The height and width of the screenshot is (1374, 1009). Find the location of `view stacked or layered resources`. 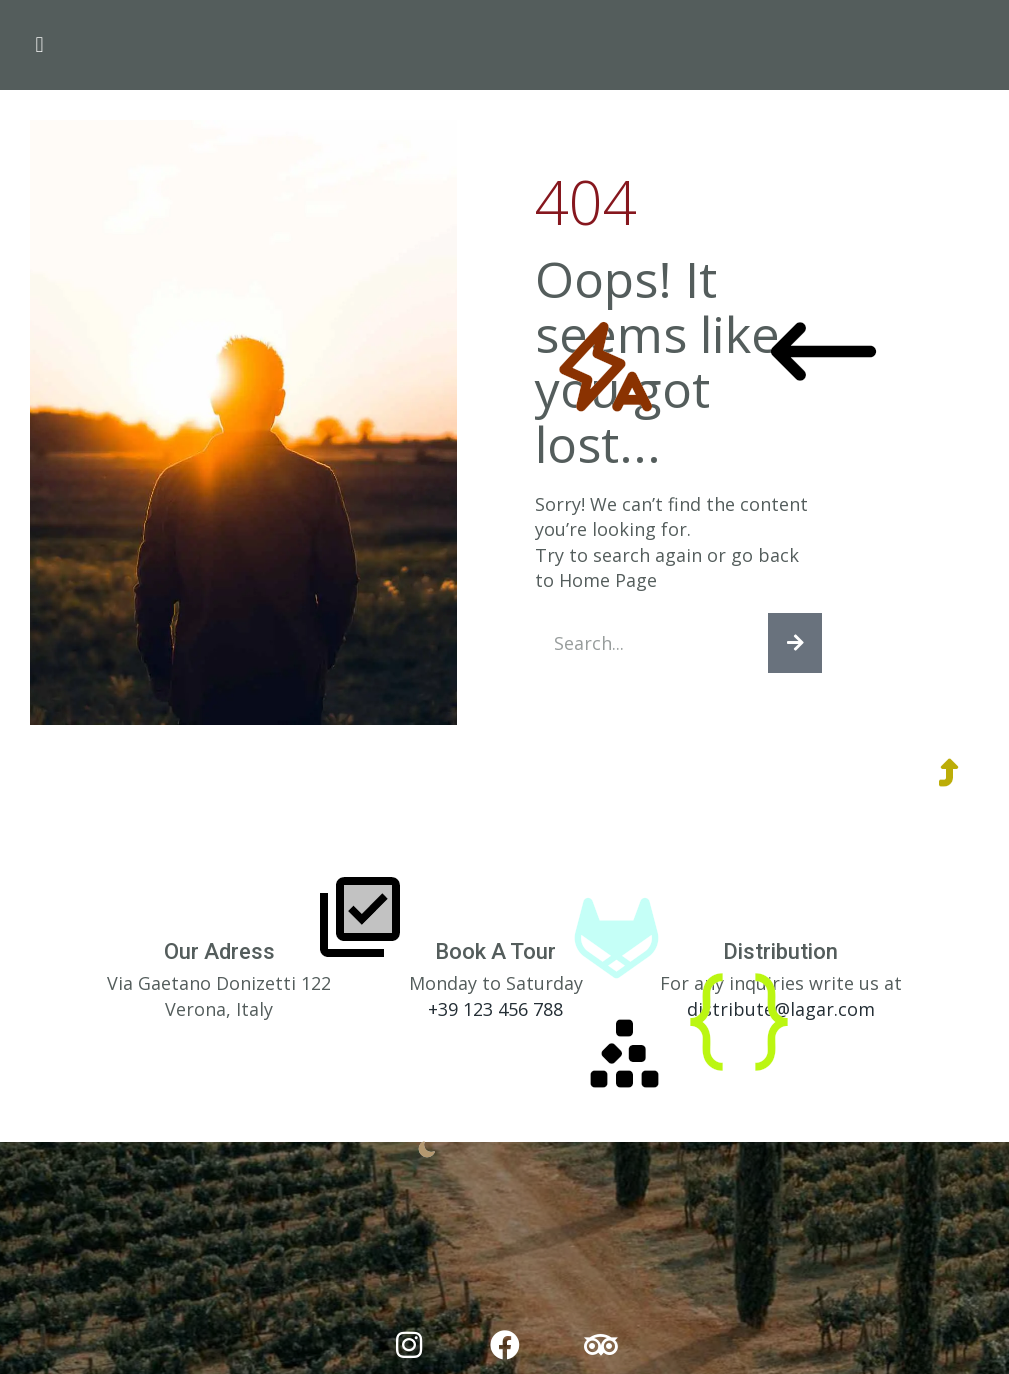

view stacked or layered resources is located at coordinates (624, 1053).